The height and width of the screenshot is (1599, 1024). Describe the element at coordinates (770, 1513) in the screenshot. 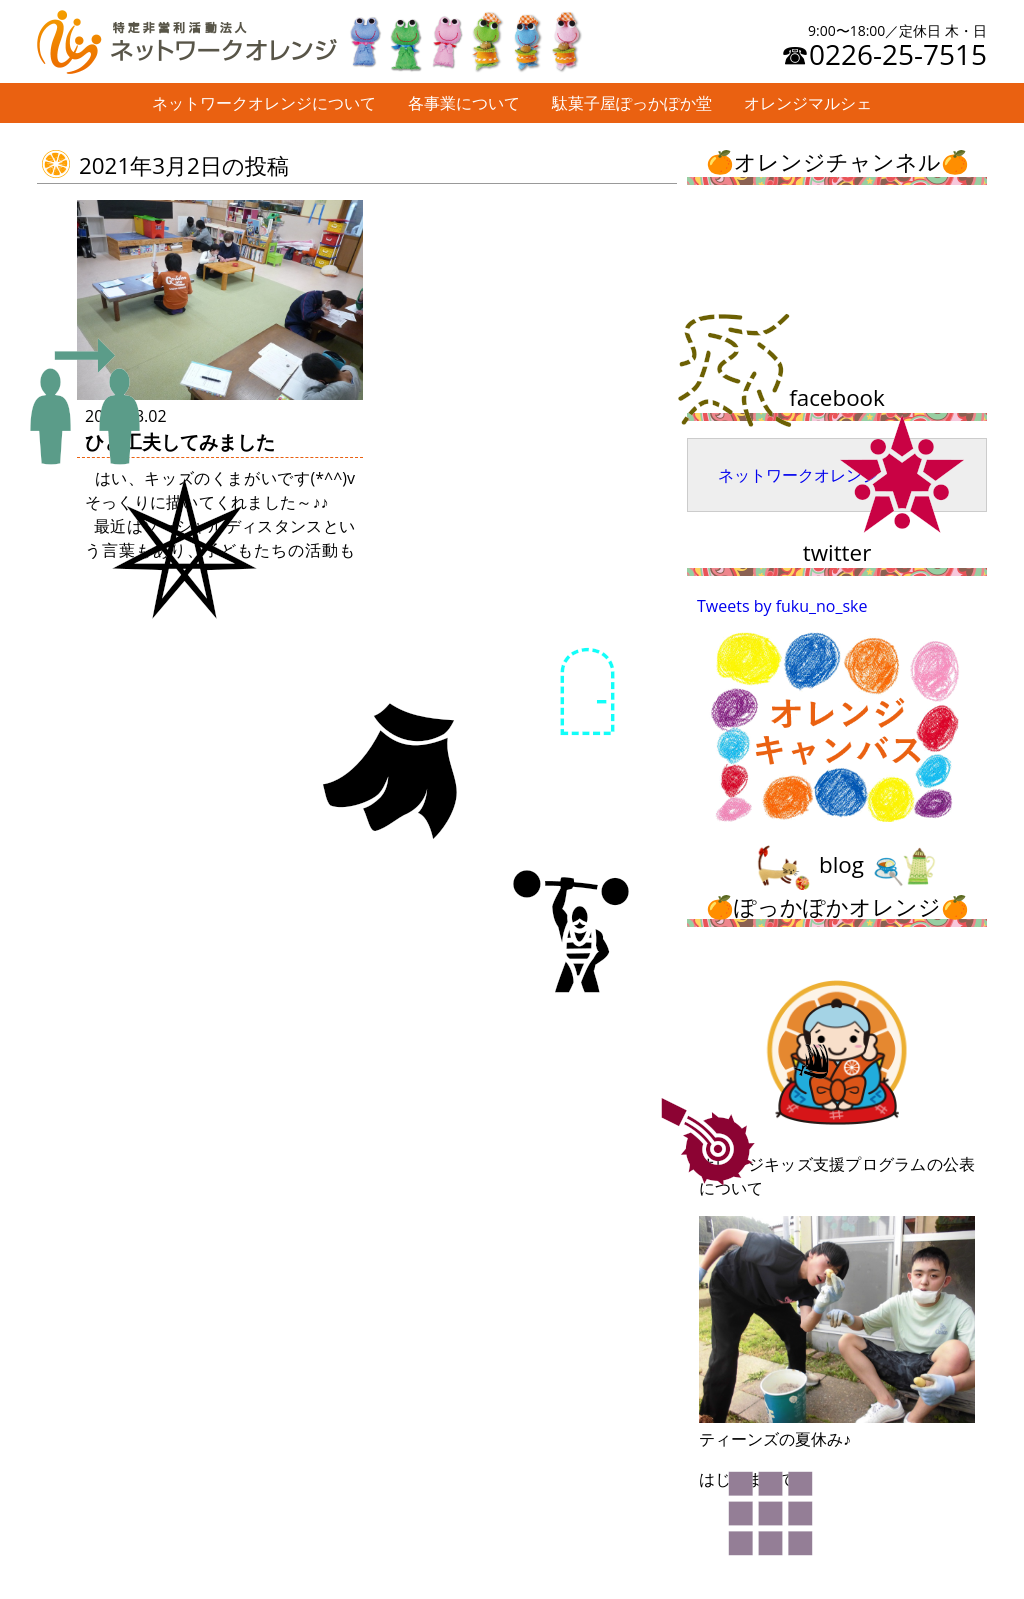

I see `view grid layout` at that location.